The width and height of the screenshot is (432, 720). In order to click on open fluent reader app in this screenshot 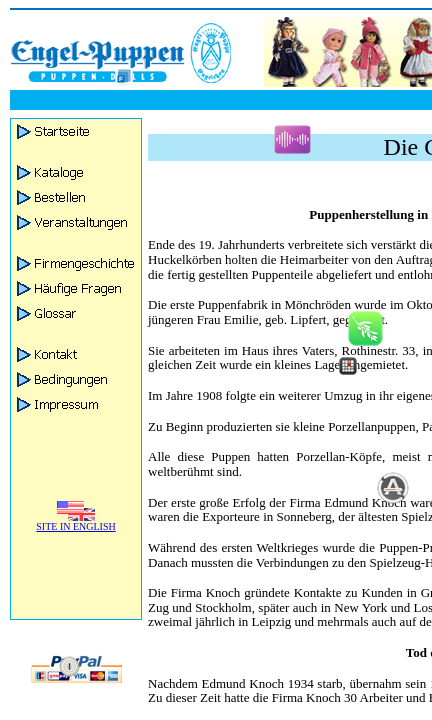, I will do `click(124, 76)`.